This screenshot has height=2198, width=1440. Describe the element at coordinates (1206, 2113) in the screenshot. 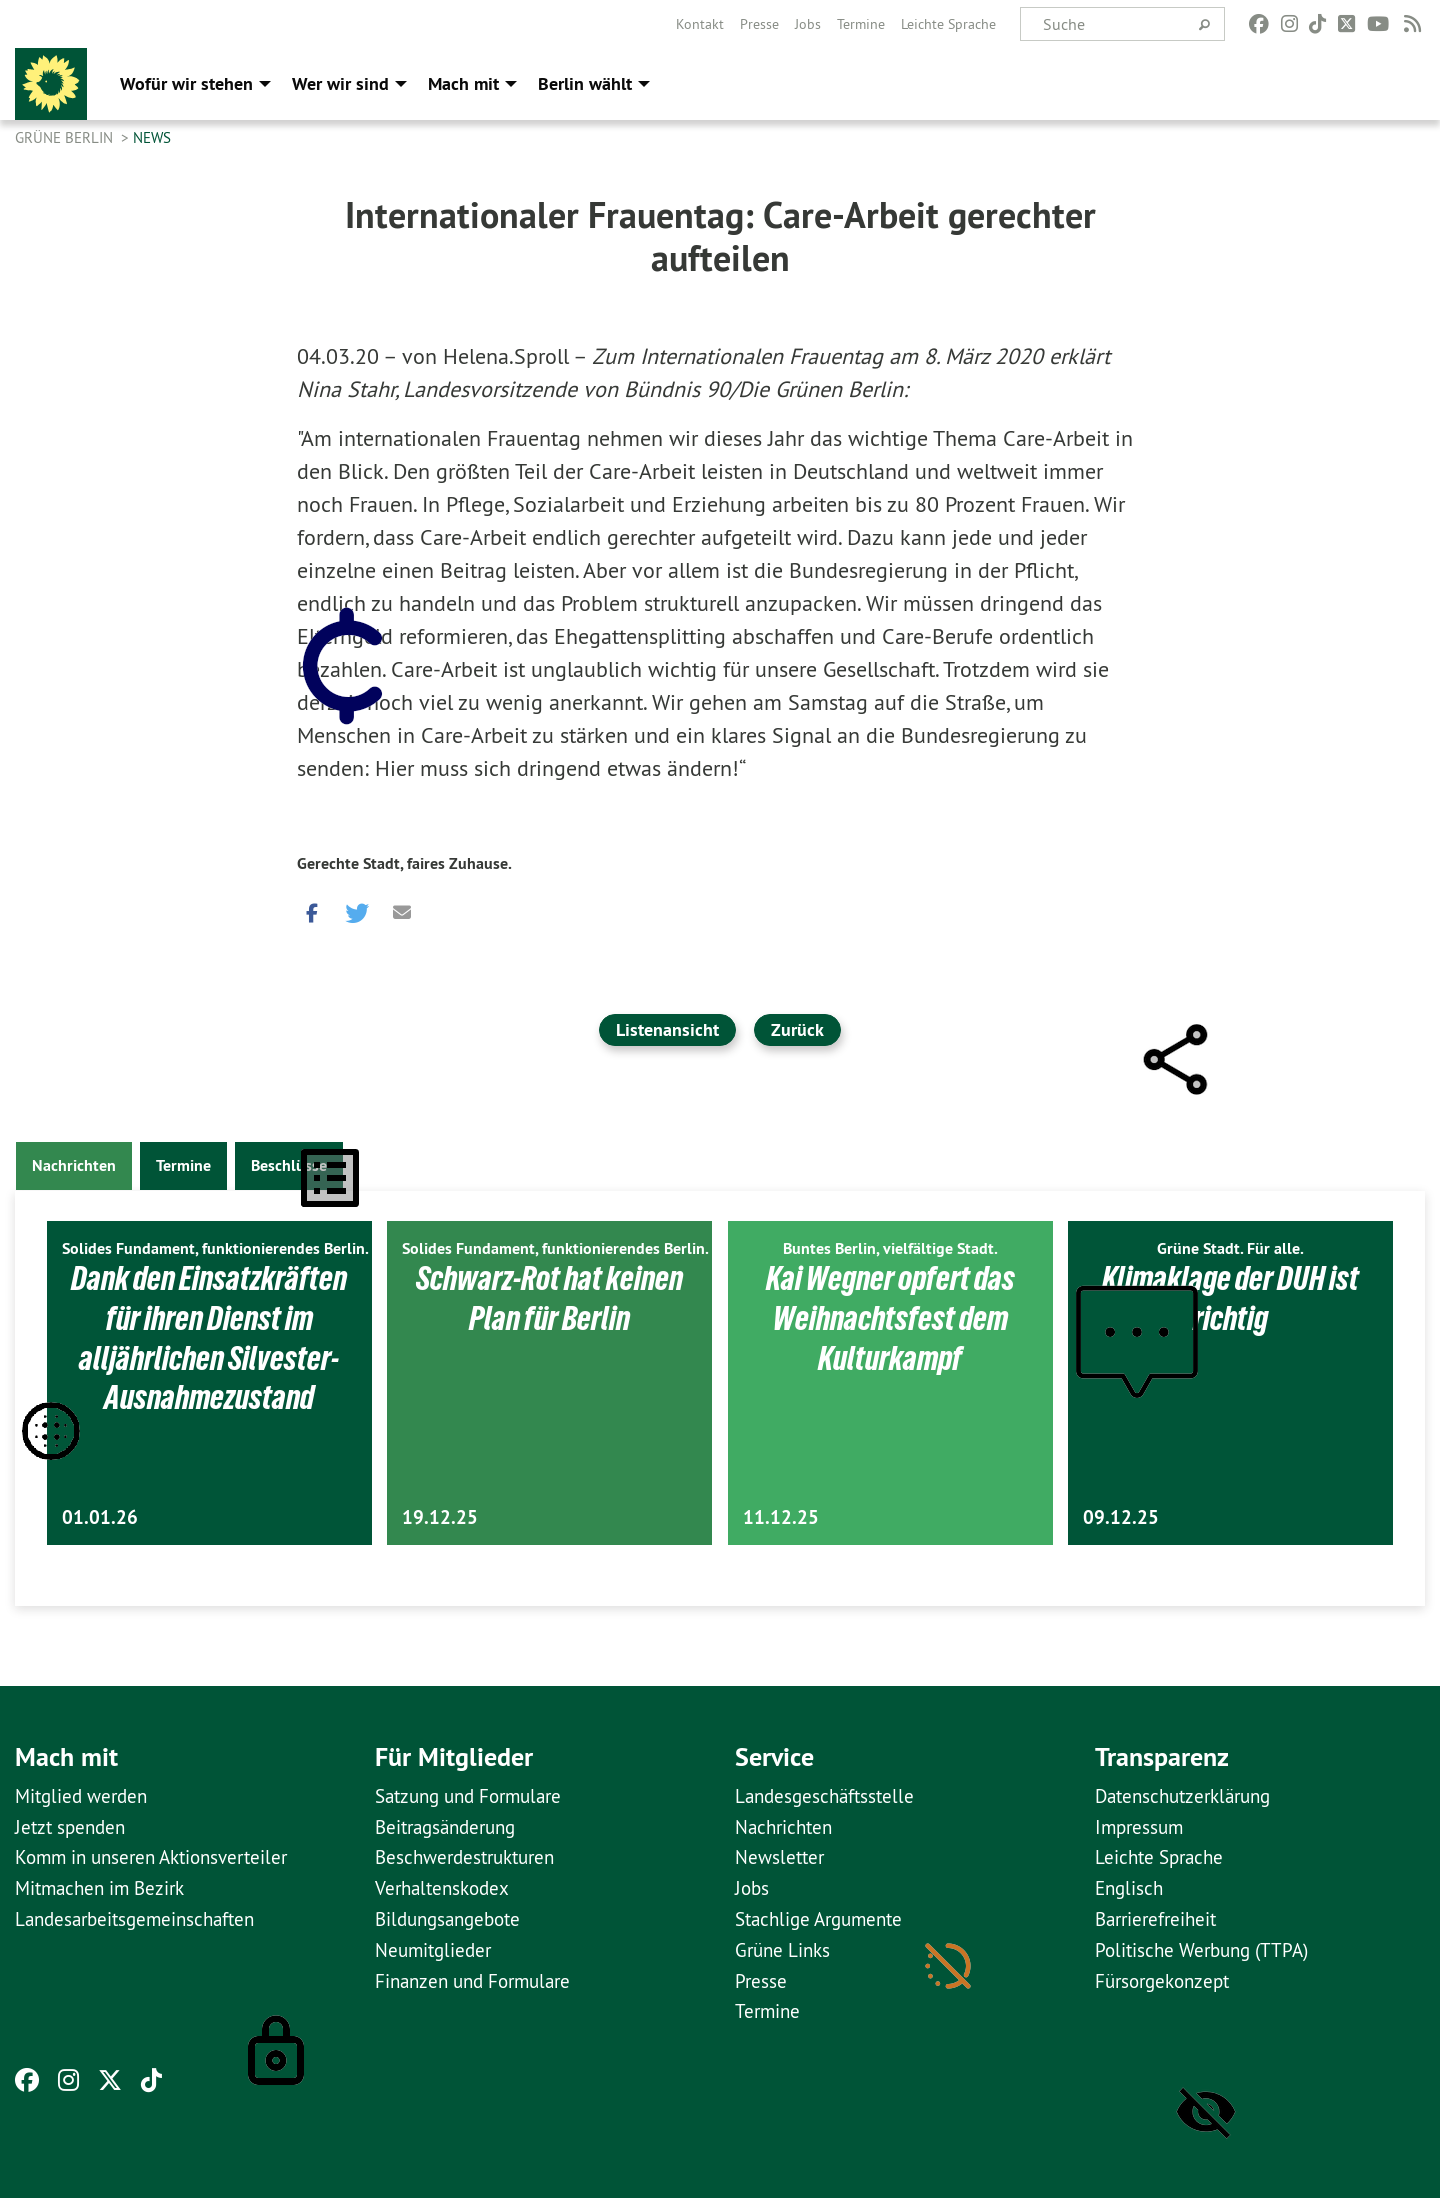

I see `hide password or sensitive content` at that location.